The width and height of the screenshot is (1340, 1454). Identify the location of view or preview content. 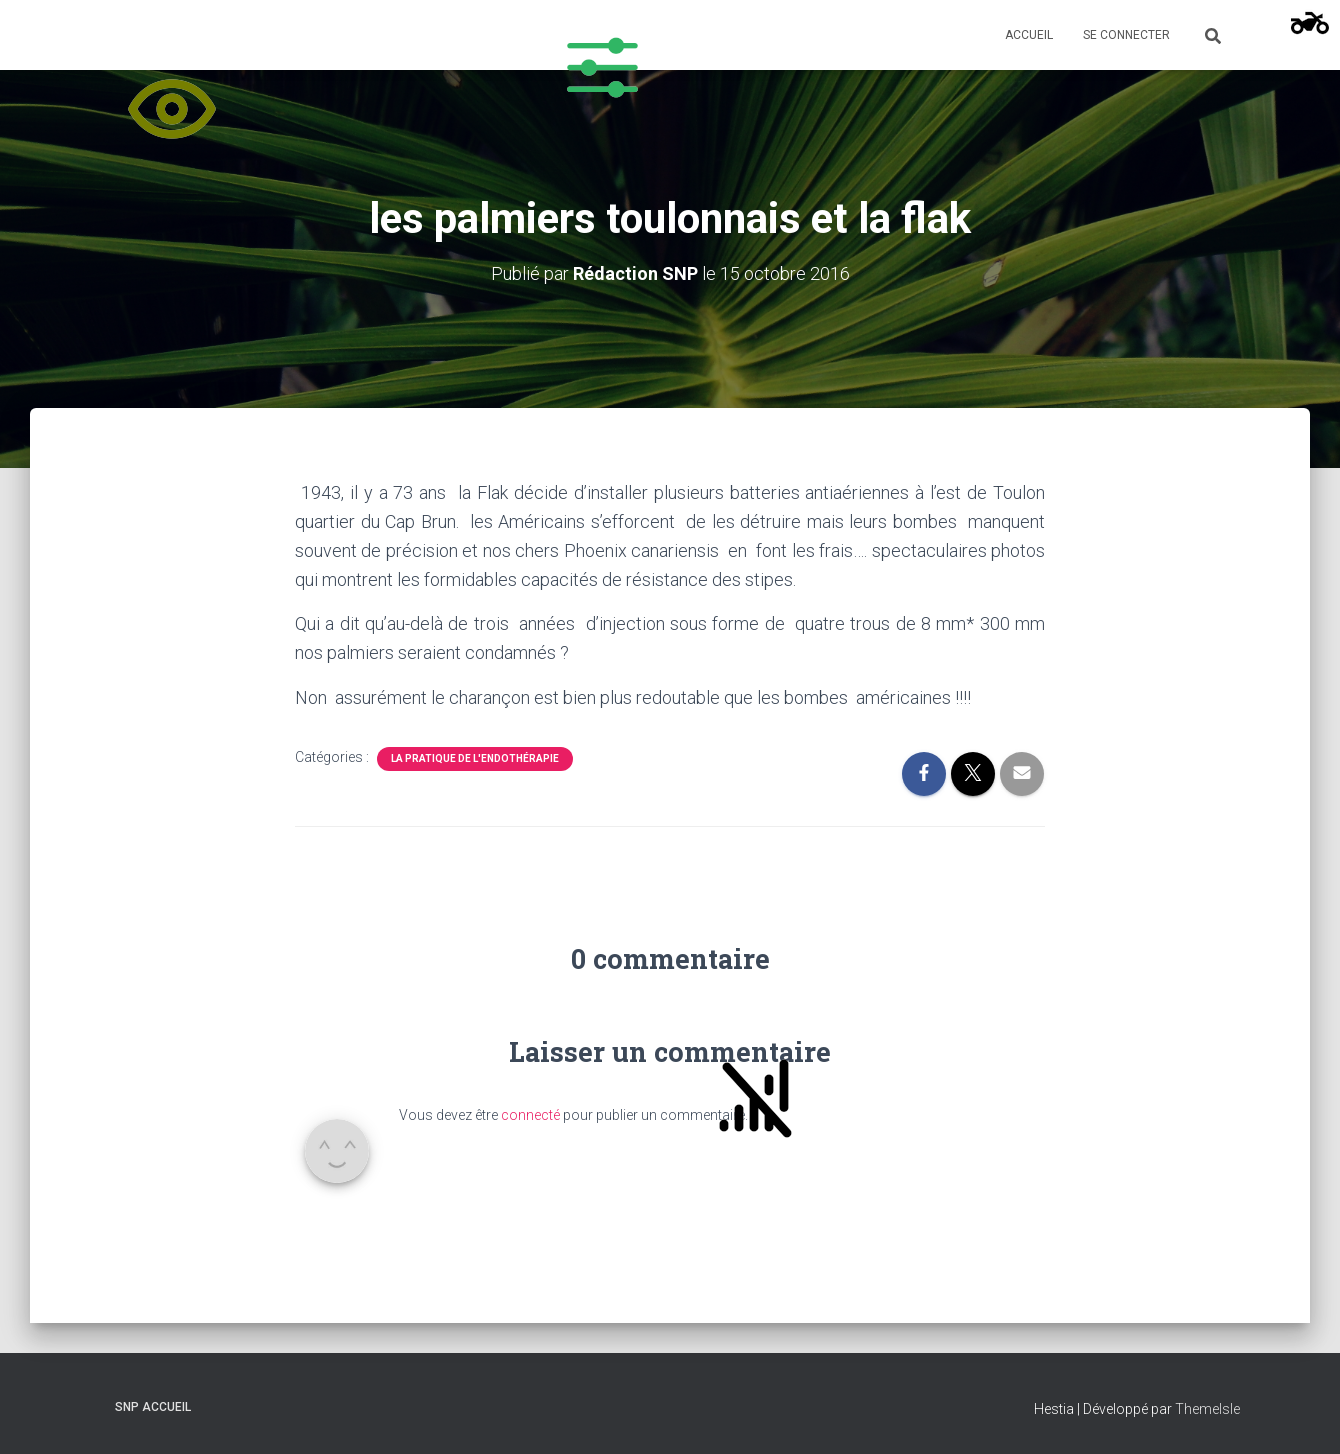
(172, 109).